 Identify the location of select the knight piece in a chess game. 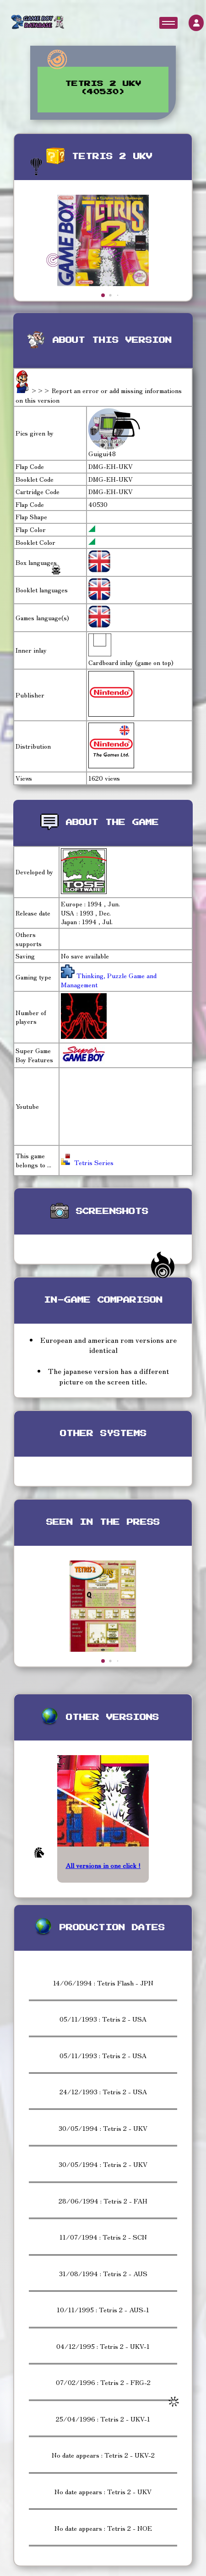
(39, 1852).